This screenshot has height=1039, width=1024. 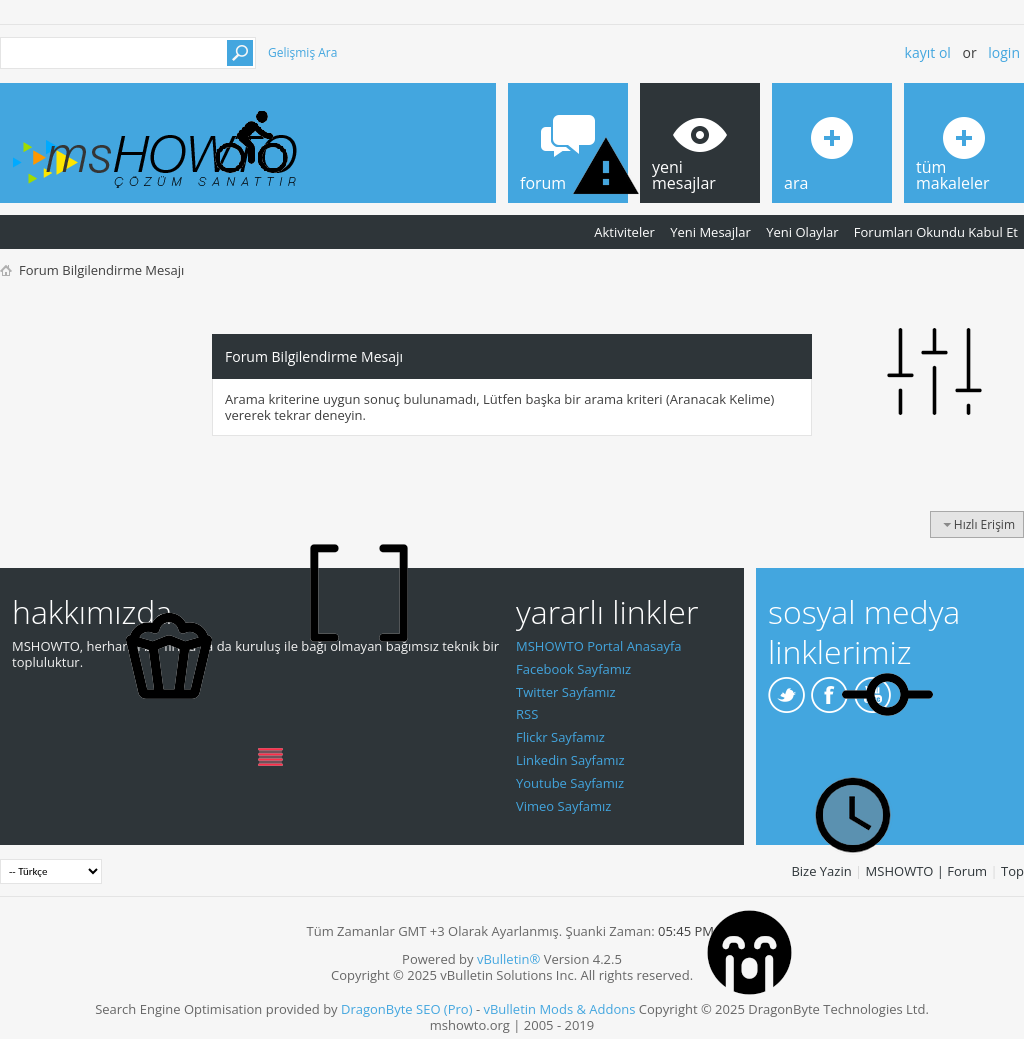 What do you see at coordinates (853, 815) in the screenshot?
I see `view time or clock settings` at bounding box center [853, 815].